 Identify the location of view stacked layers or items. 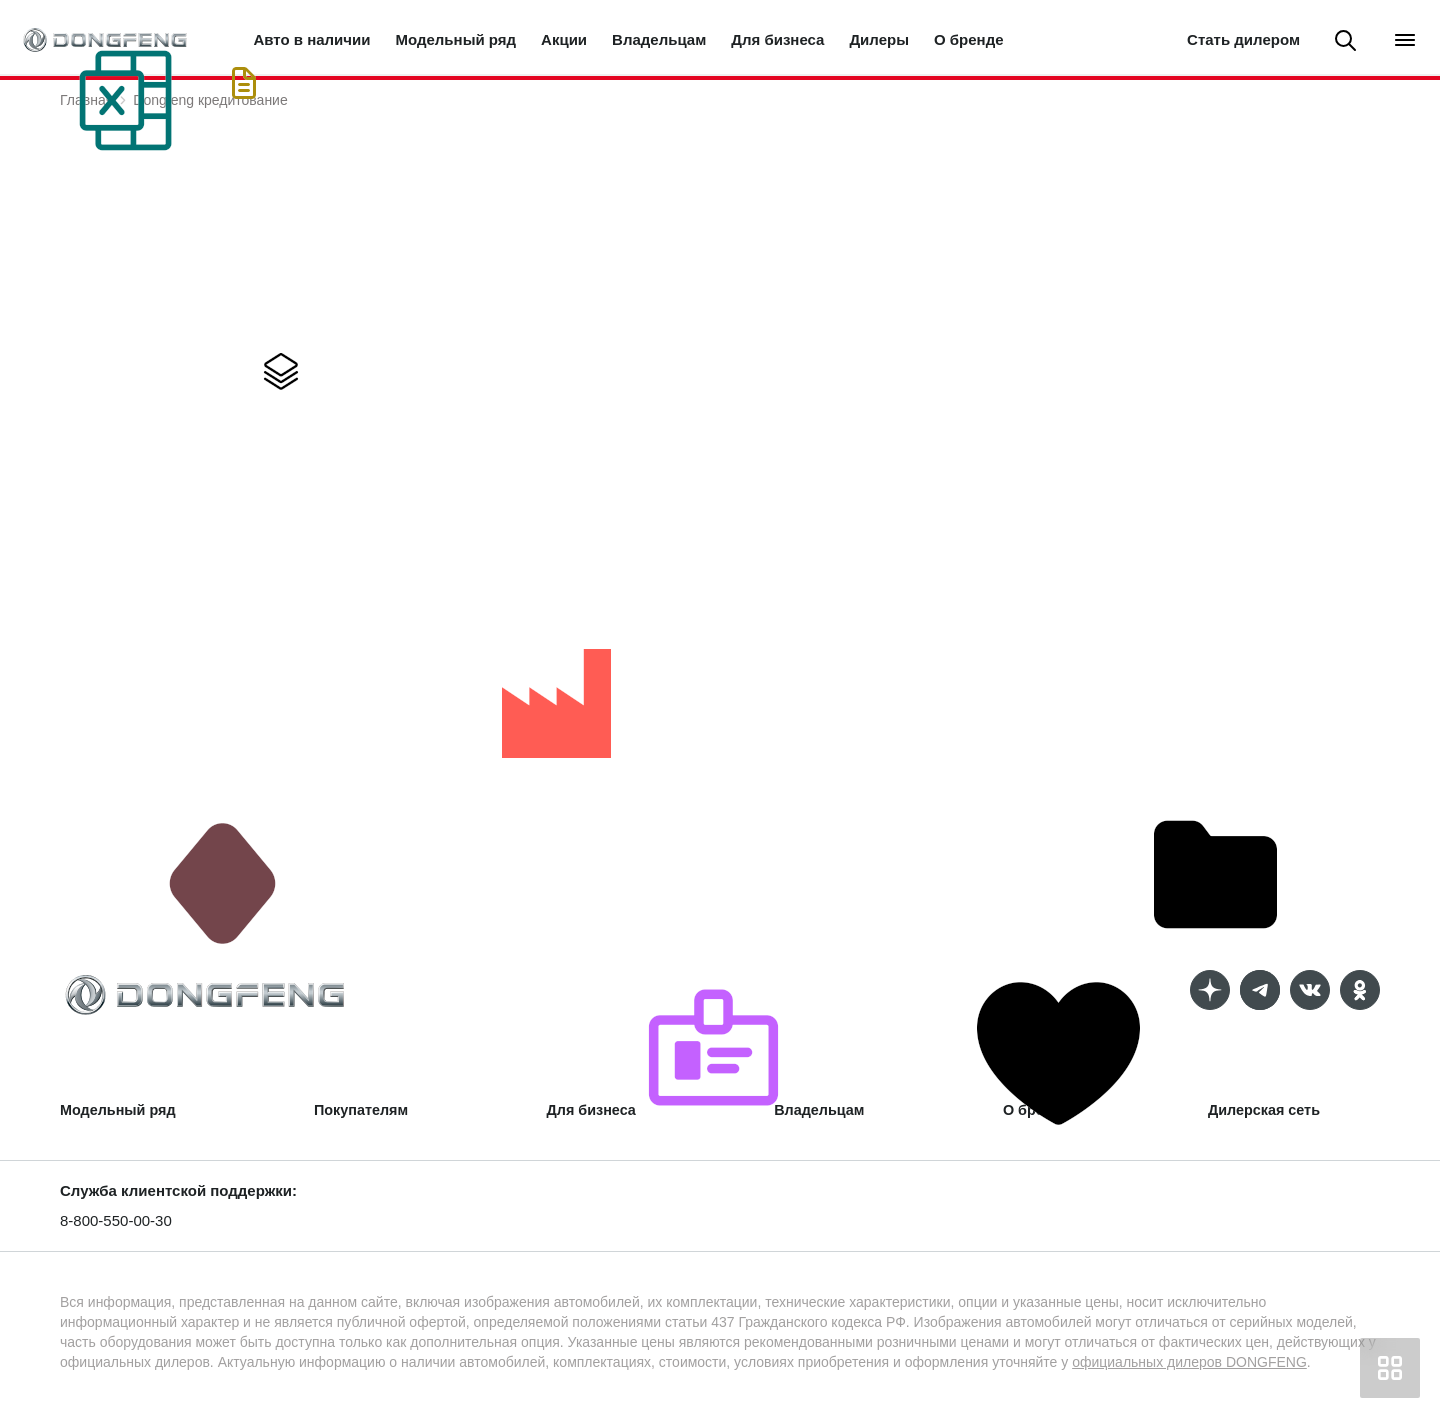
(281, 371).